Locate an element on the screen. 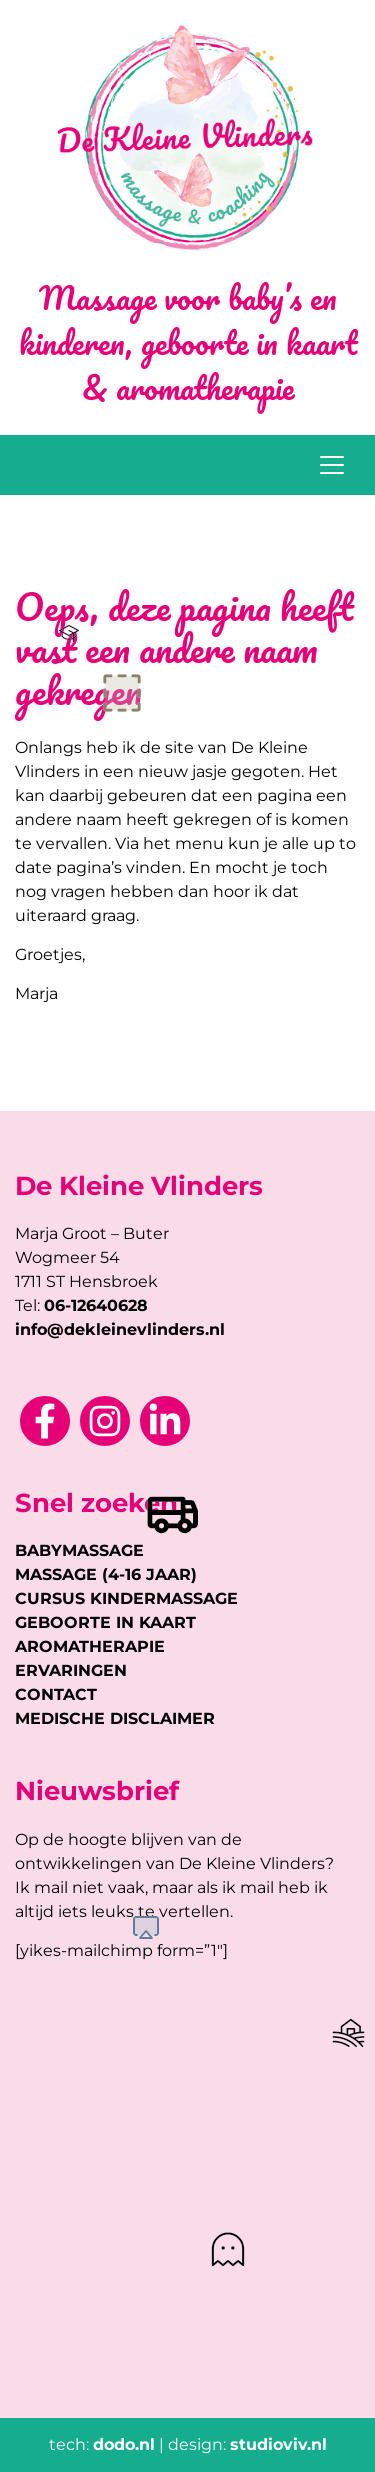 This screenshot has height=2472, width=375. access farm or agricultural settings is located at coordinates (348, 2033).